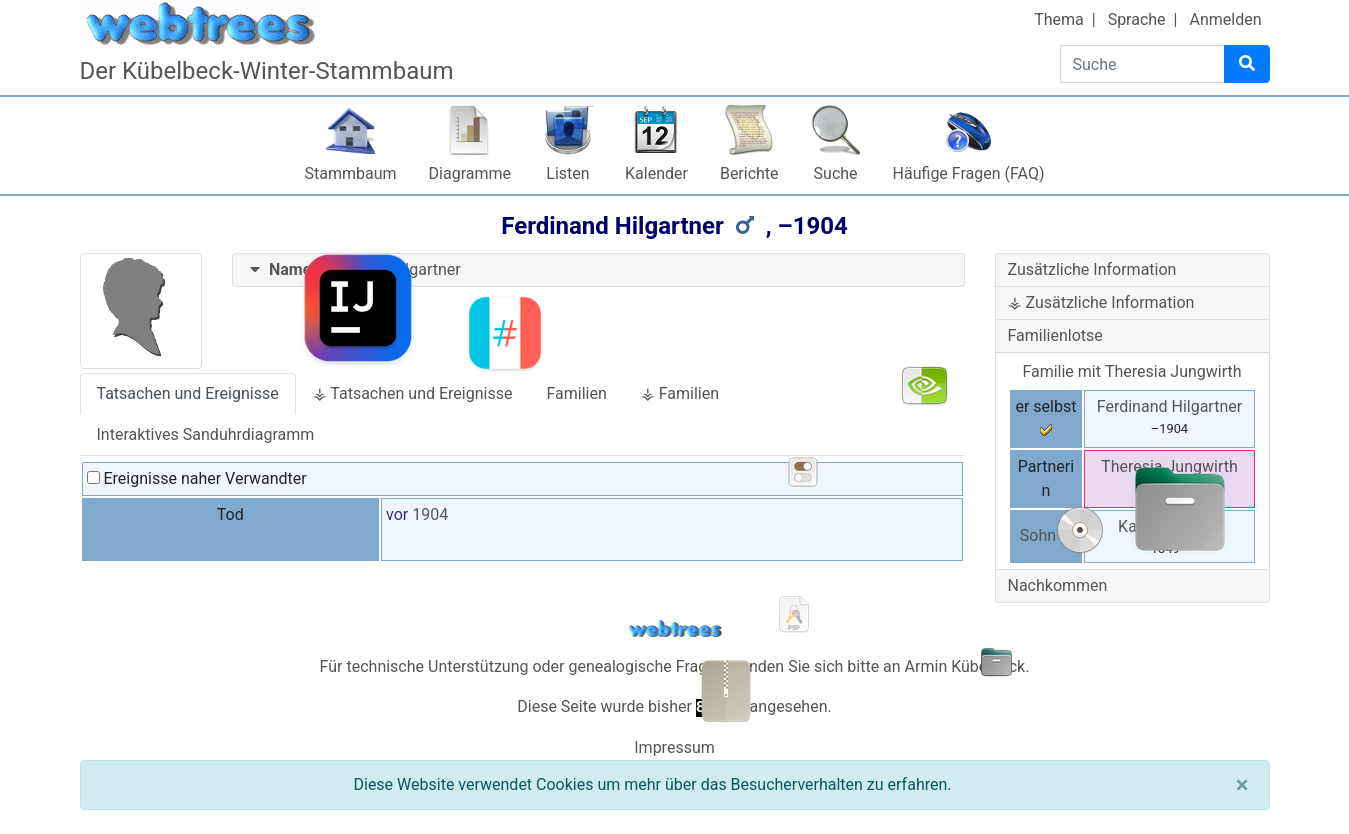 The width and height of the screenshot is (1349, 834). What do you see at coordinates (803, 472) in the screenshot?
I see `open unity tweak tool settings` at bounding box center [803, 472].